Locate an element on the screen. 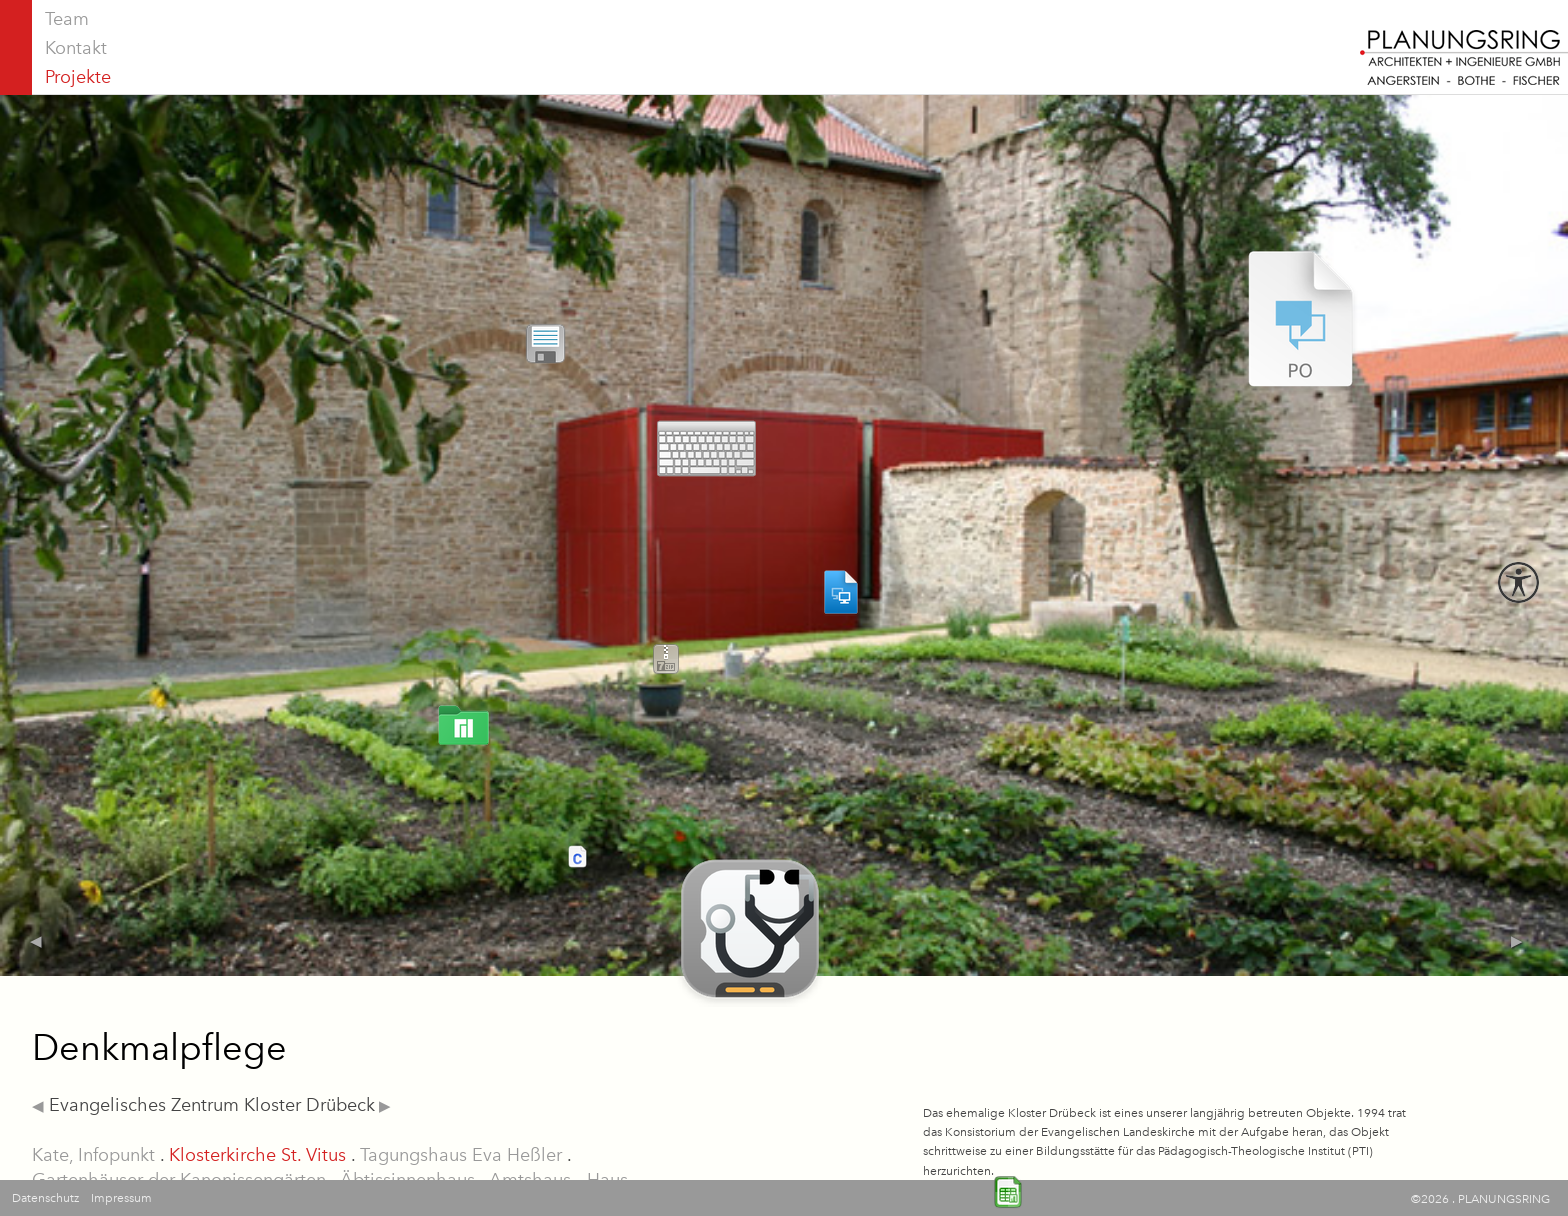 This screenshot has height=1216, width=1568. access disk health and diagnostic settings is located at coordinates (750, 931).